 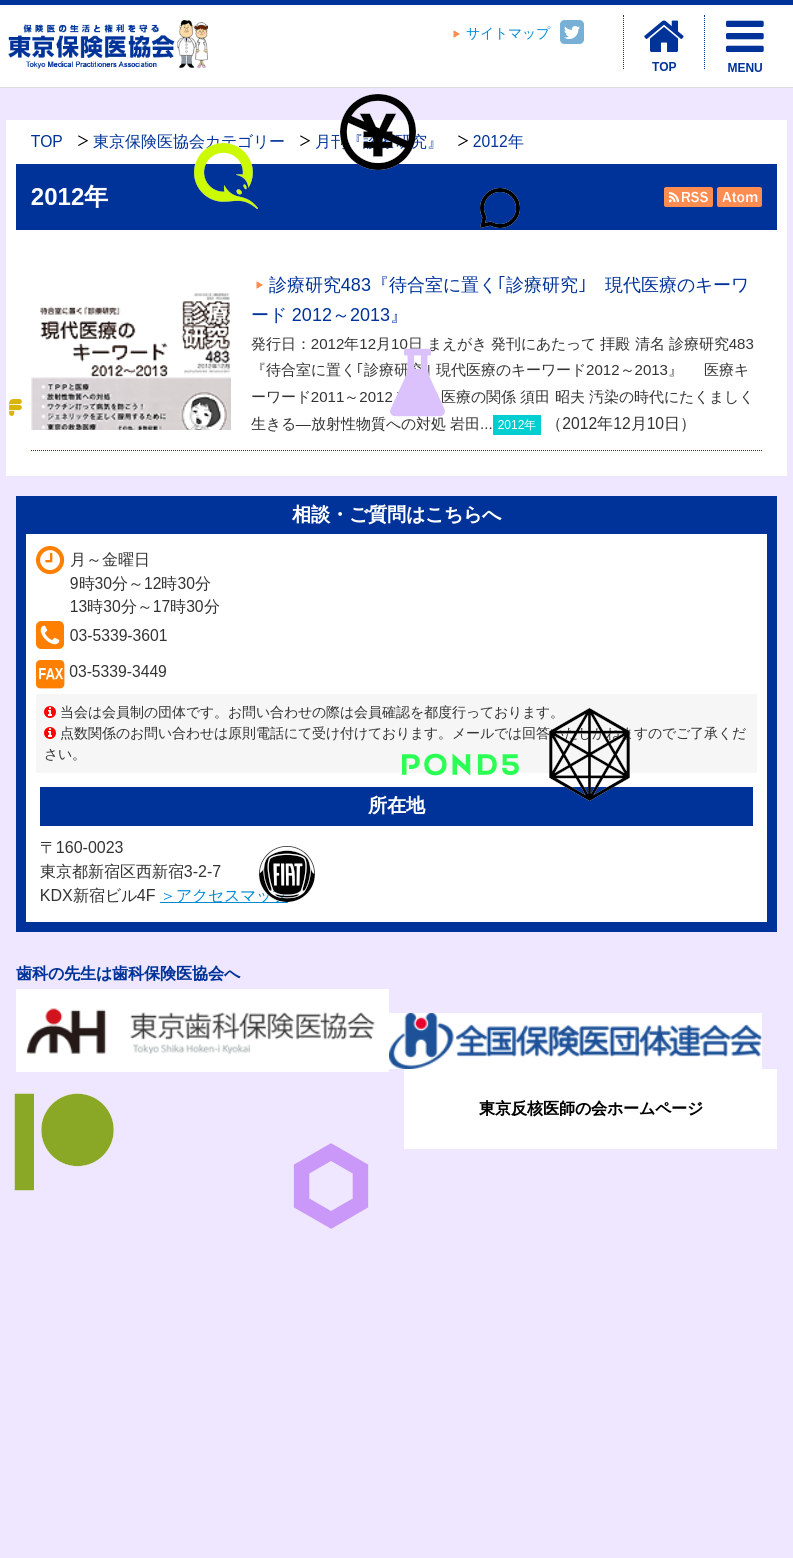 What do you see at coordinates (63, 1142) in the screenshot?
I see `link to patreon profile or page` at bounding box center [63, 1142].